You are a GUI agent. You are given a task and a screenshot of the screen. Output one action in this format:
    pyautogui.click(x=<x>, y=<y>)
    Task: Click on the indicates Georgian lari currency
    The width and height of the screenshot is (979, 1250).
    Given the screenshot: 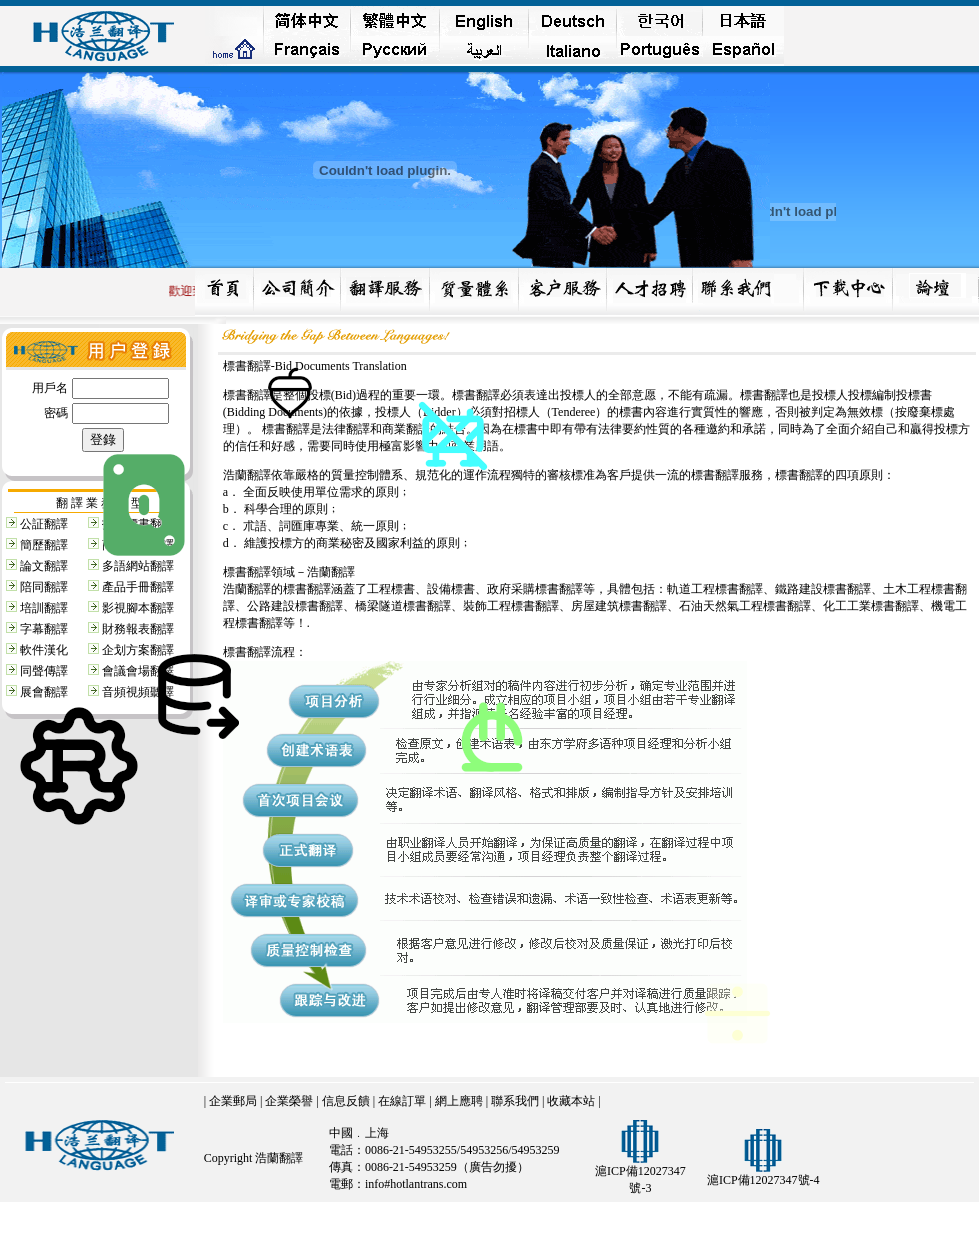 What is the action you would take?
    pyautogui.click(x=492, y=737)
    